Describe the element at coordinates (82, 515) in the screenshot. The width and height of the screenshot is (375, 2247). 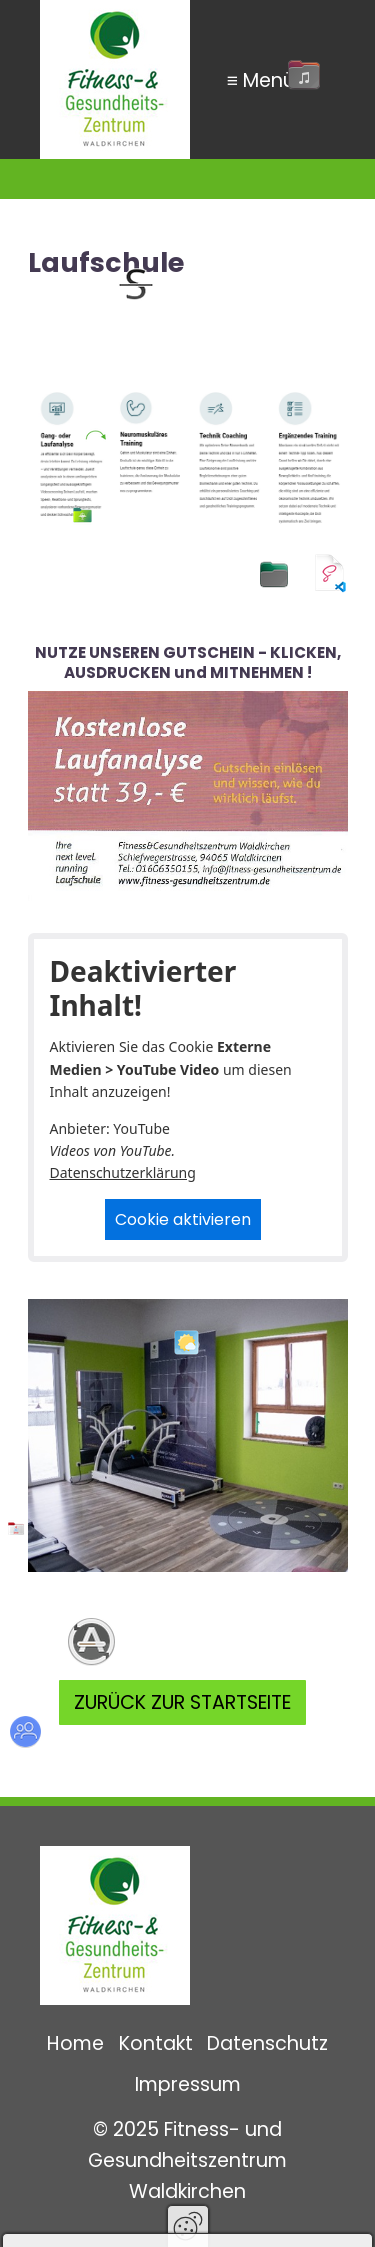
I see `open gamejolt games folder` at that location.